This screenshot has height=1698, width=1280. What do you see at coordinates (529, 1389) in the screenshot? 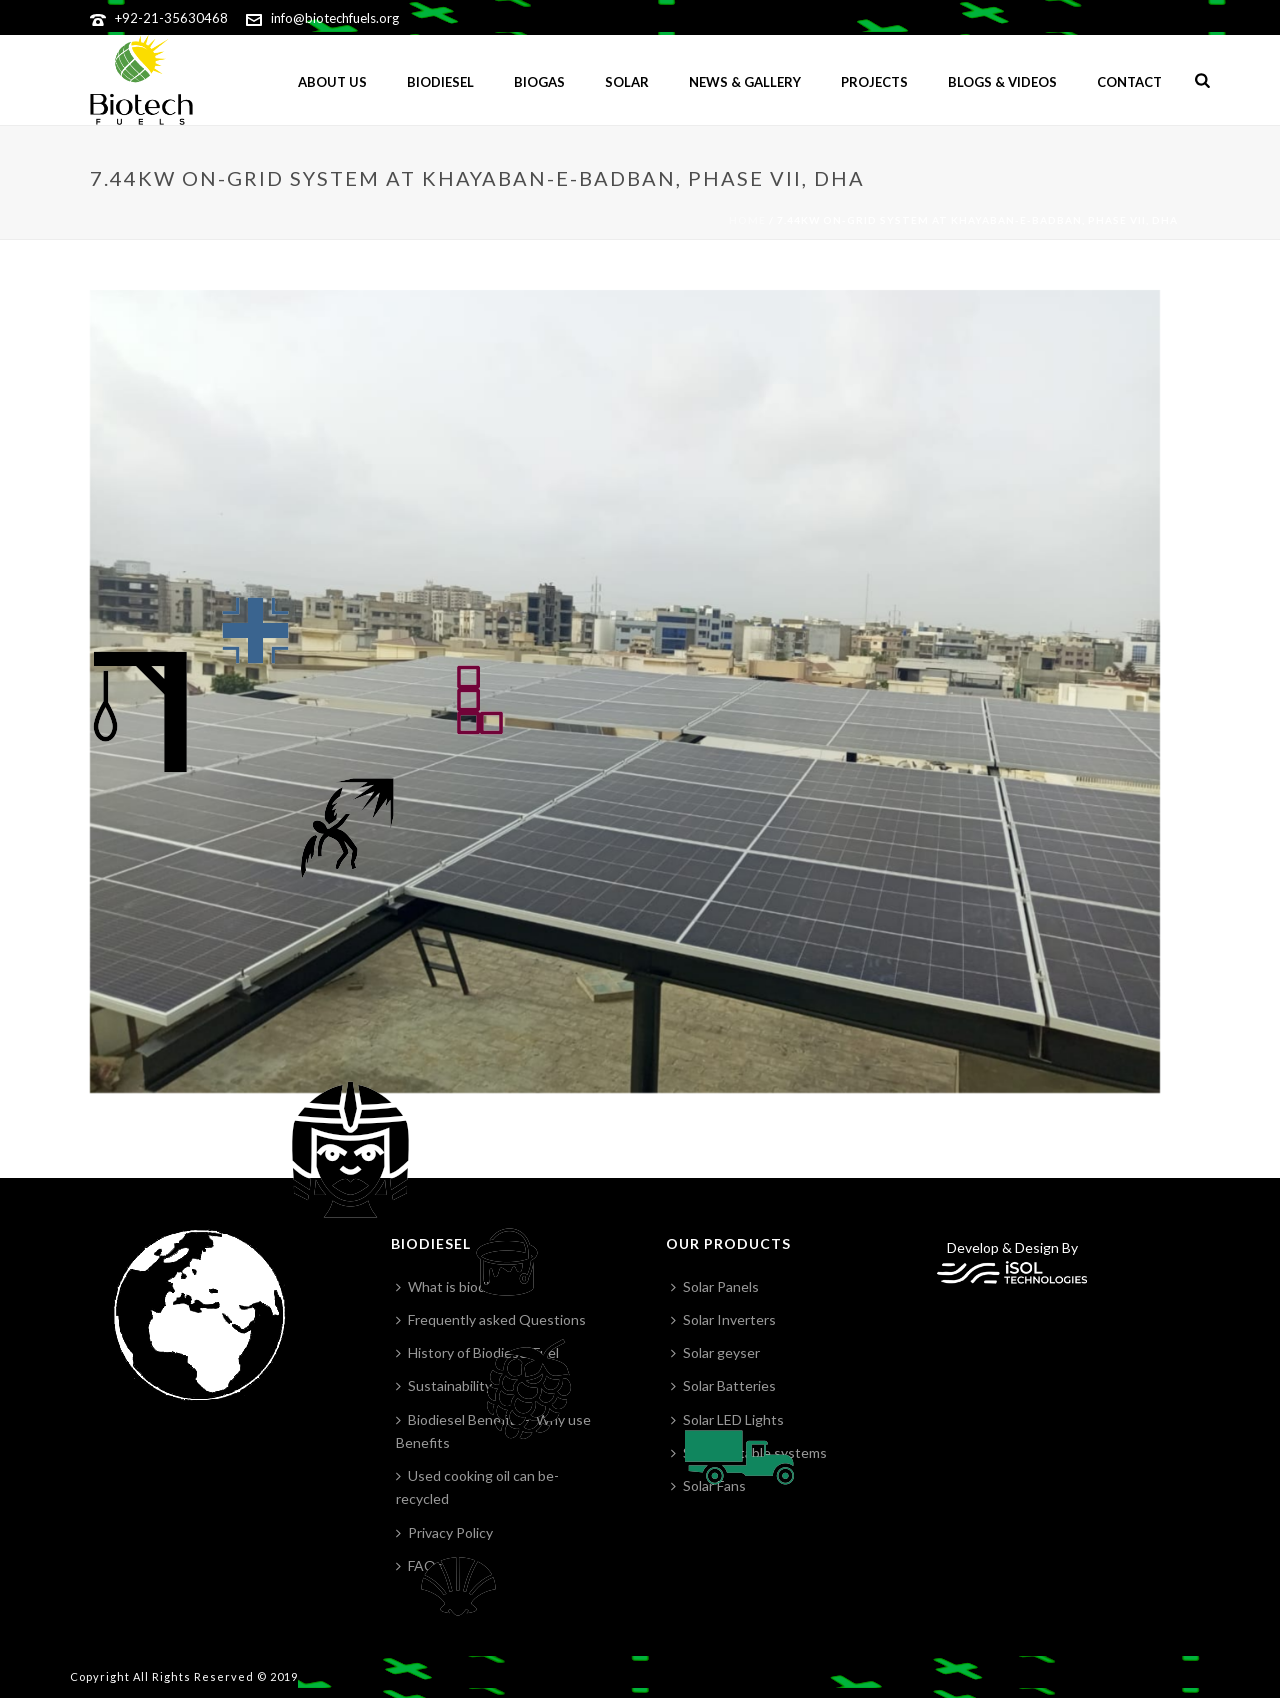
I see `indicates raspberry flavor or ingredient` at bounding box center [529, 1389].